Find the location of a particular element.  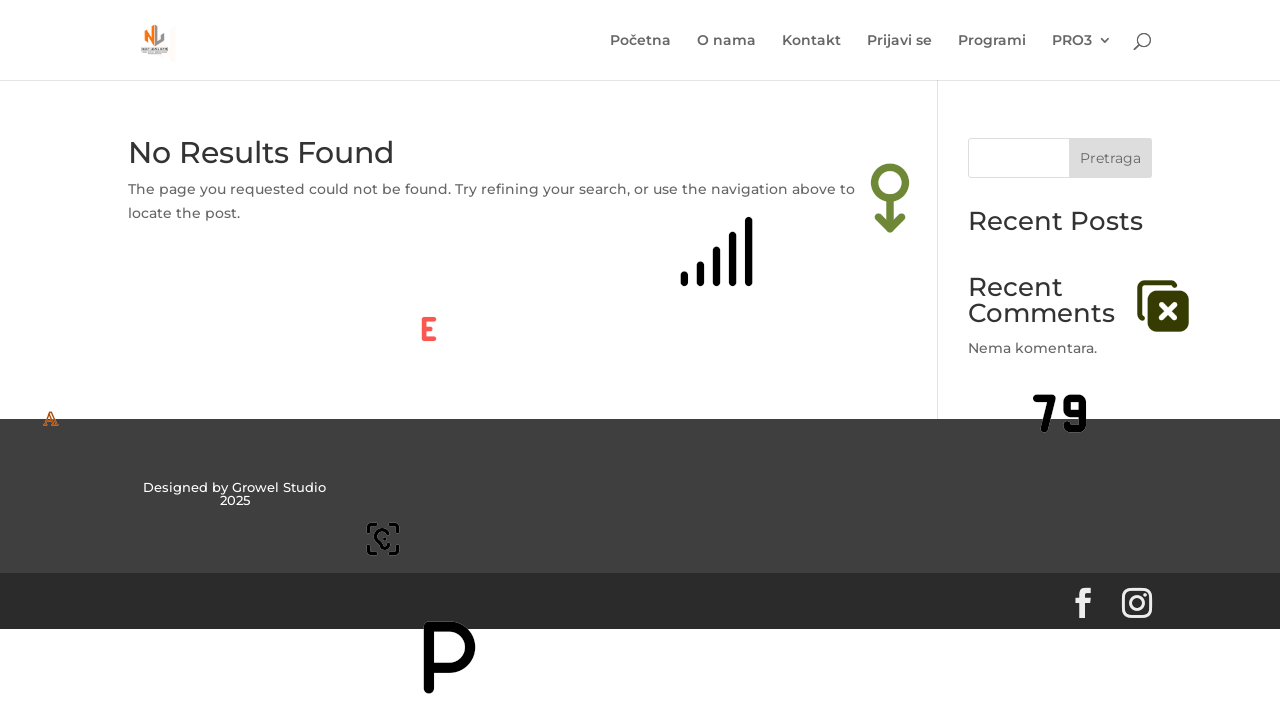

indicates edge network connectivity status is located at coordinates (429, 329).